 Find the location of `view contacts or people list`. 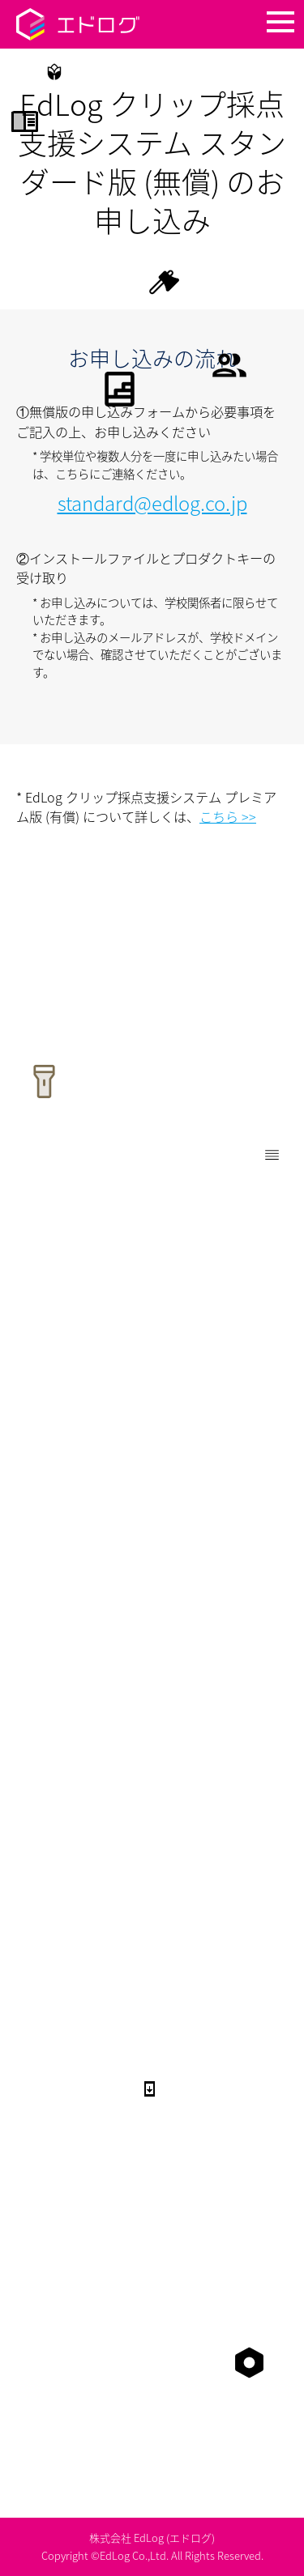

view contacts or people list is located at coordinates (229, 365).